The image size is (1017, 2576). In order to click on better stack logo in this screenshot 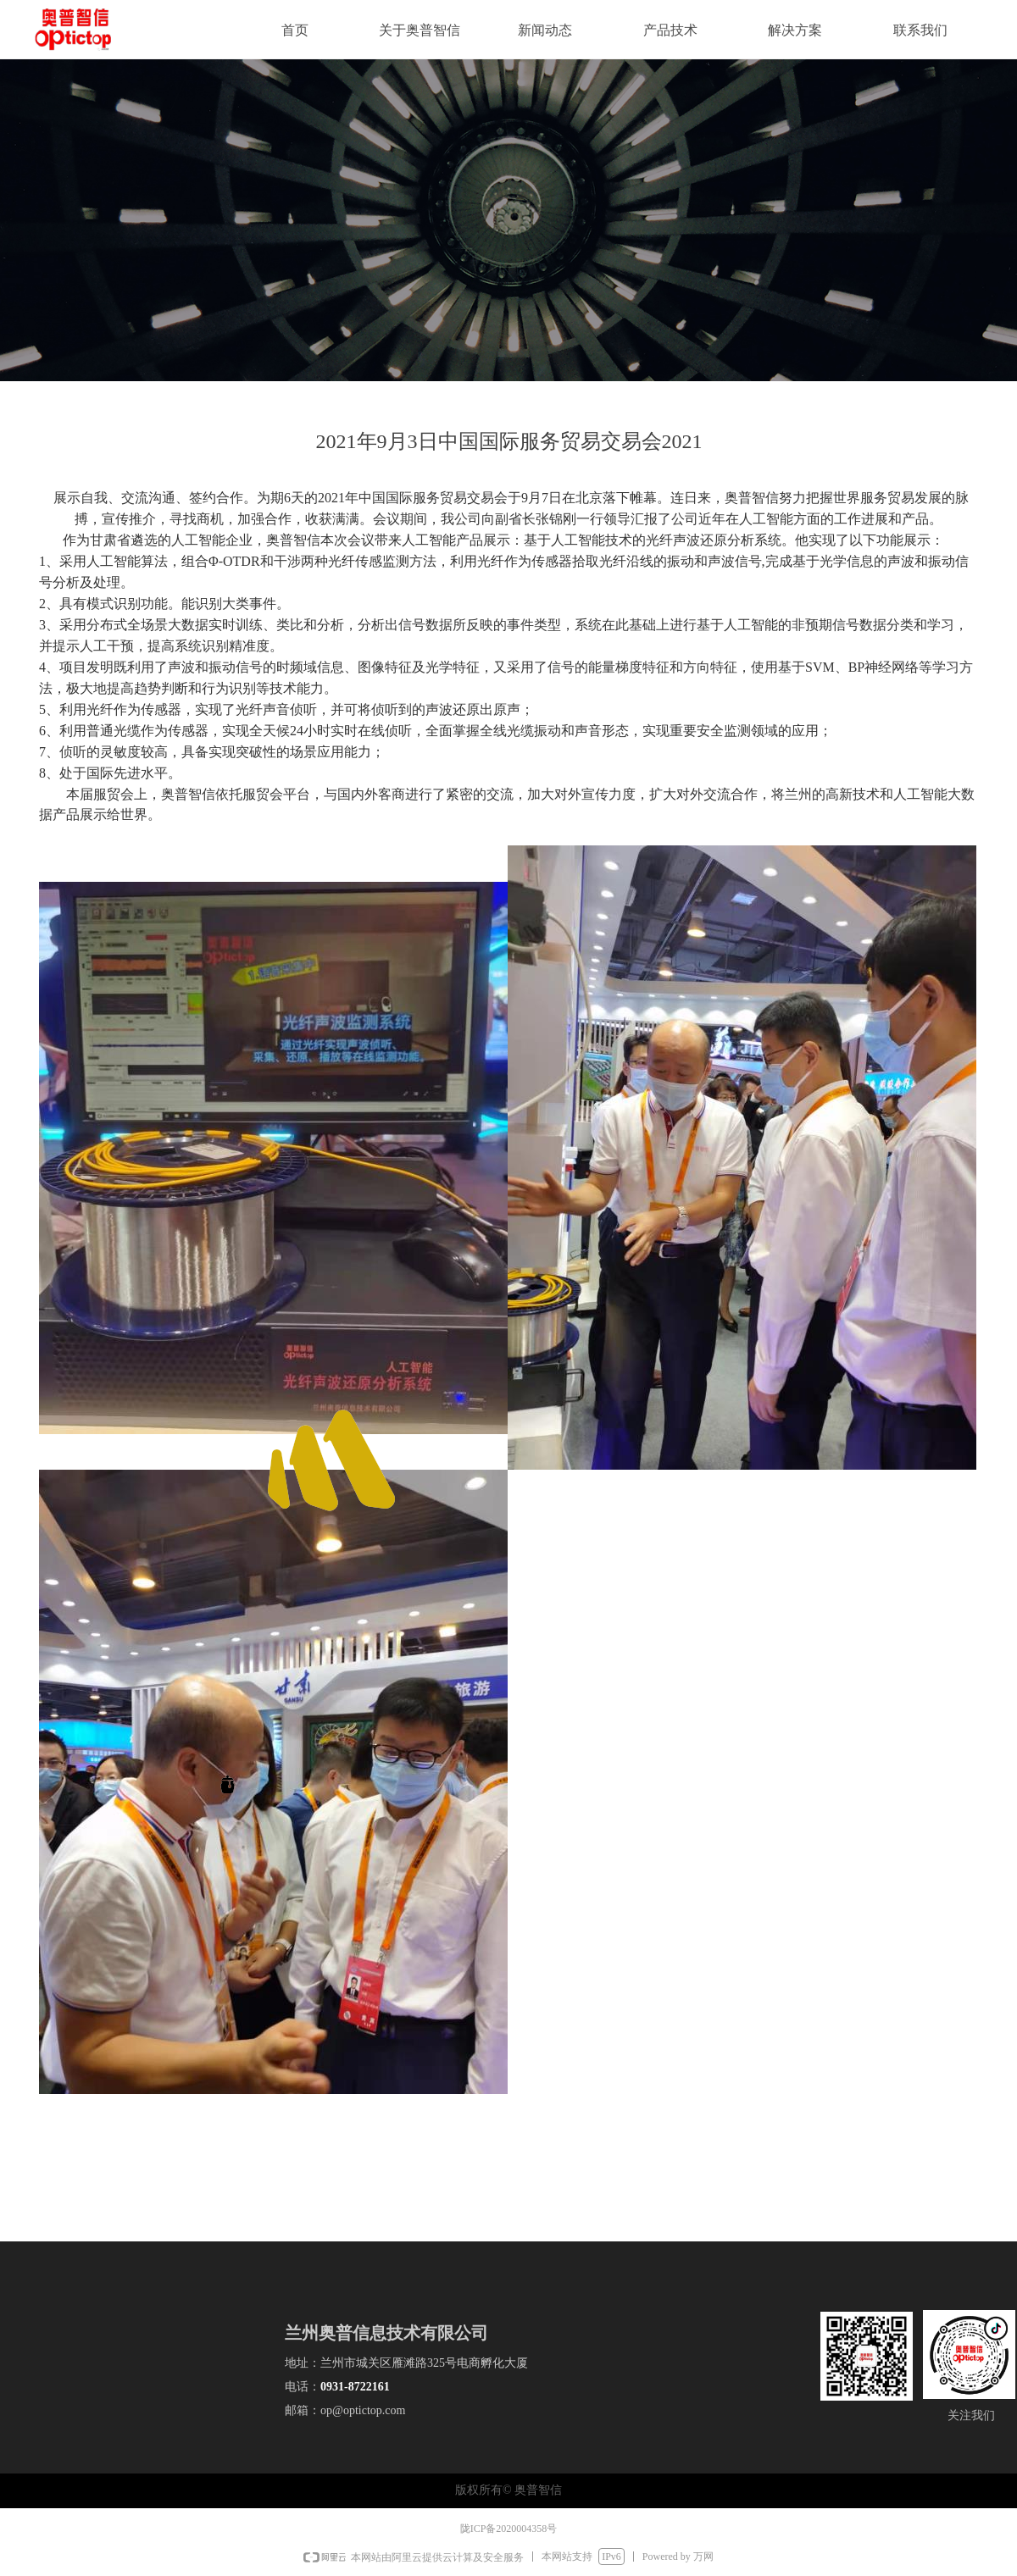, I will do `click(331, 1460)`.